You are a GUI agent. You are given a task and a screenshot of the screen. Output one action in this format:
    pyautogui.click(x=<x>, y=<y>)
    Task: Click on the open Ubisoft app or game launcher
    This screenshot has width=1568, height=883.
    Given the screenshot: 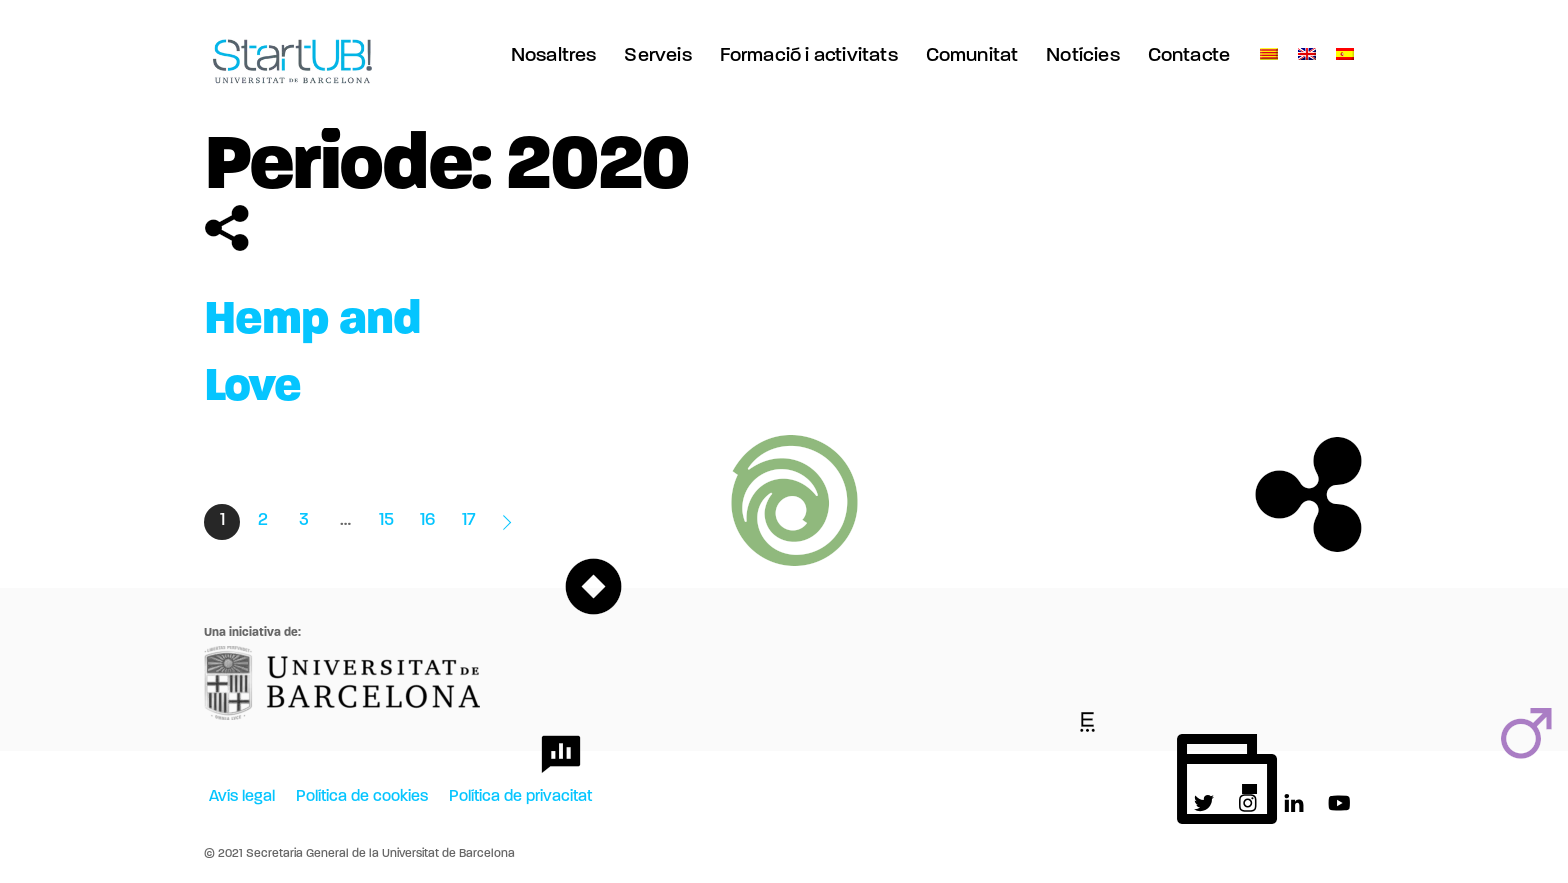 What is the action you would take?
    pyautogui.click(x=794, y=500)
    